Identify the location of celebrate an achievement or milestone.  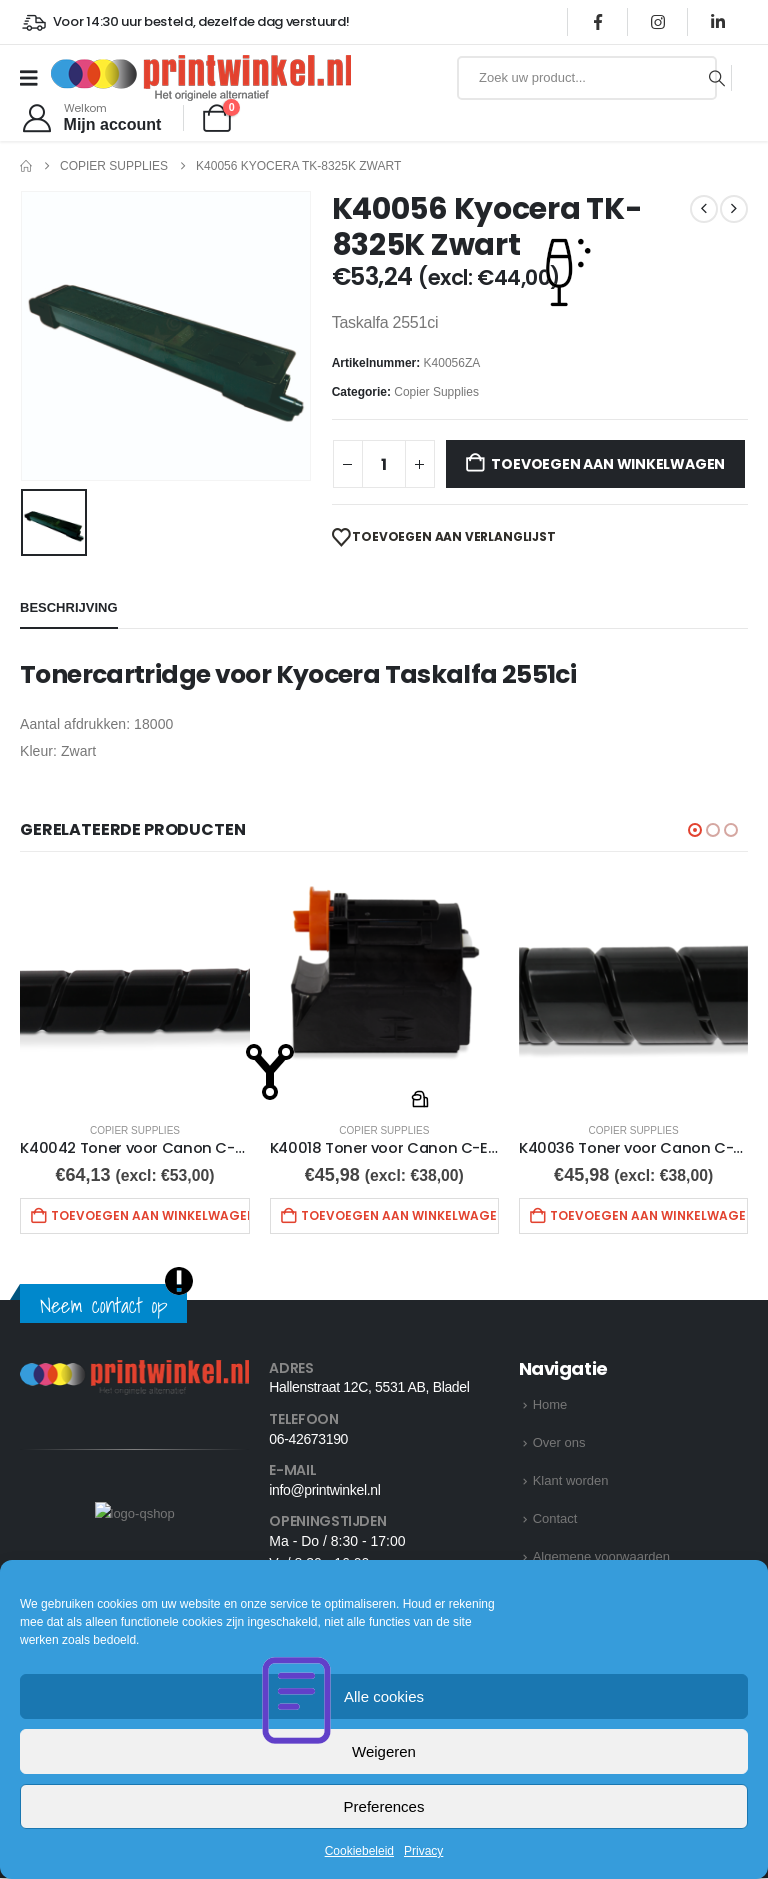
(561, 272).